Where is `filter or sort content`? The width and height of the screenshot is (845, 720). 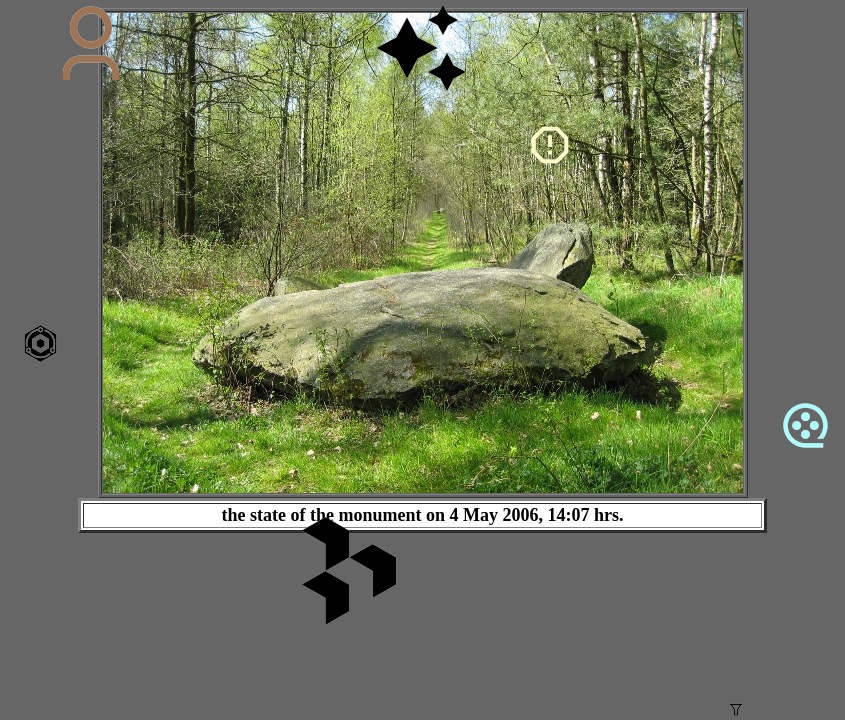
filter or sort content is located at coordinates (736, 709).